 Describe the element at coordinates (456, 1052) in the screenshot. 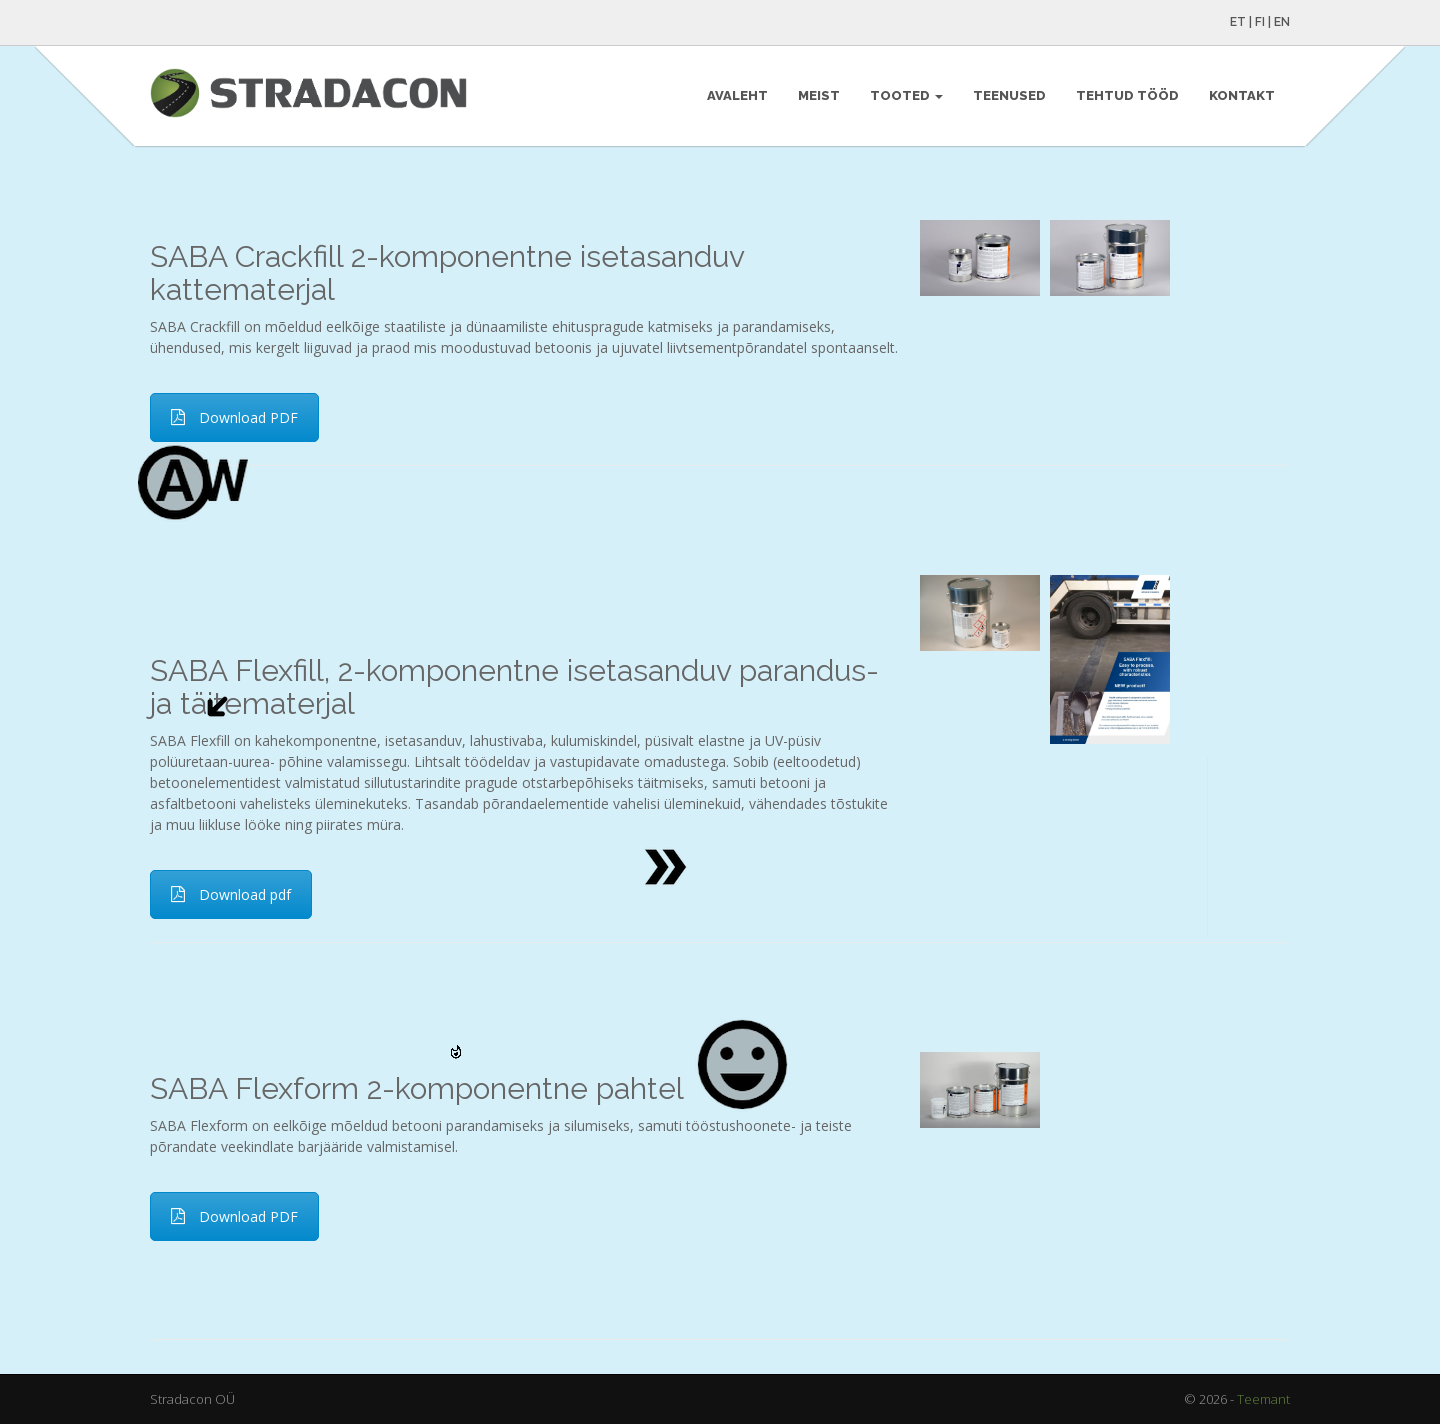

I see `view trending or popular content` at that location.